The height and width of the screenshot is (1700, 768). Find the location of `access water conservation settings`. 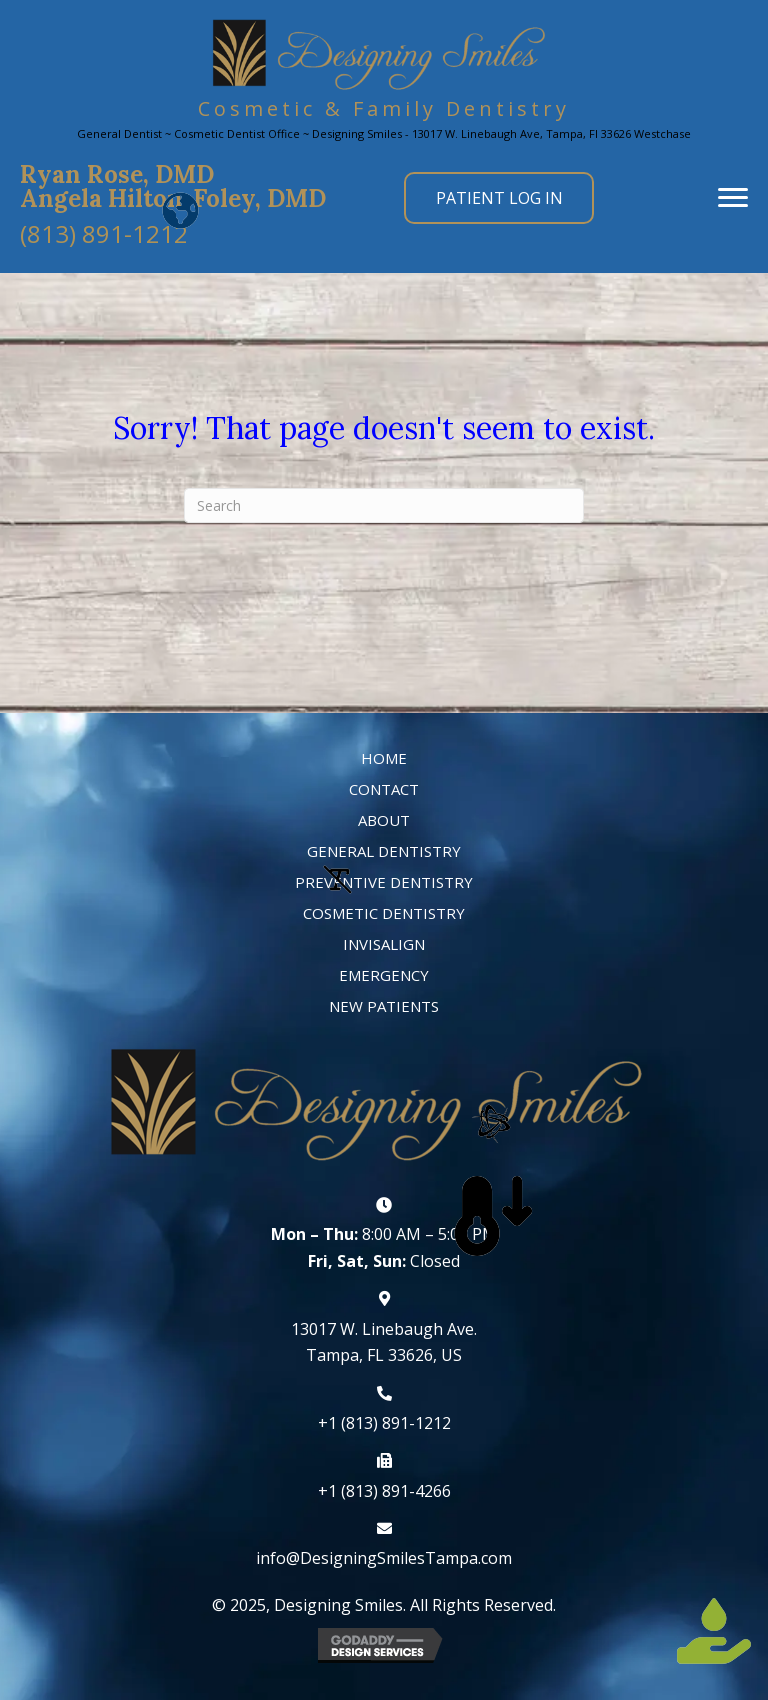

access water conservation settings is located at coordinates (714, 1631).